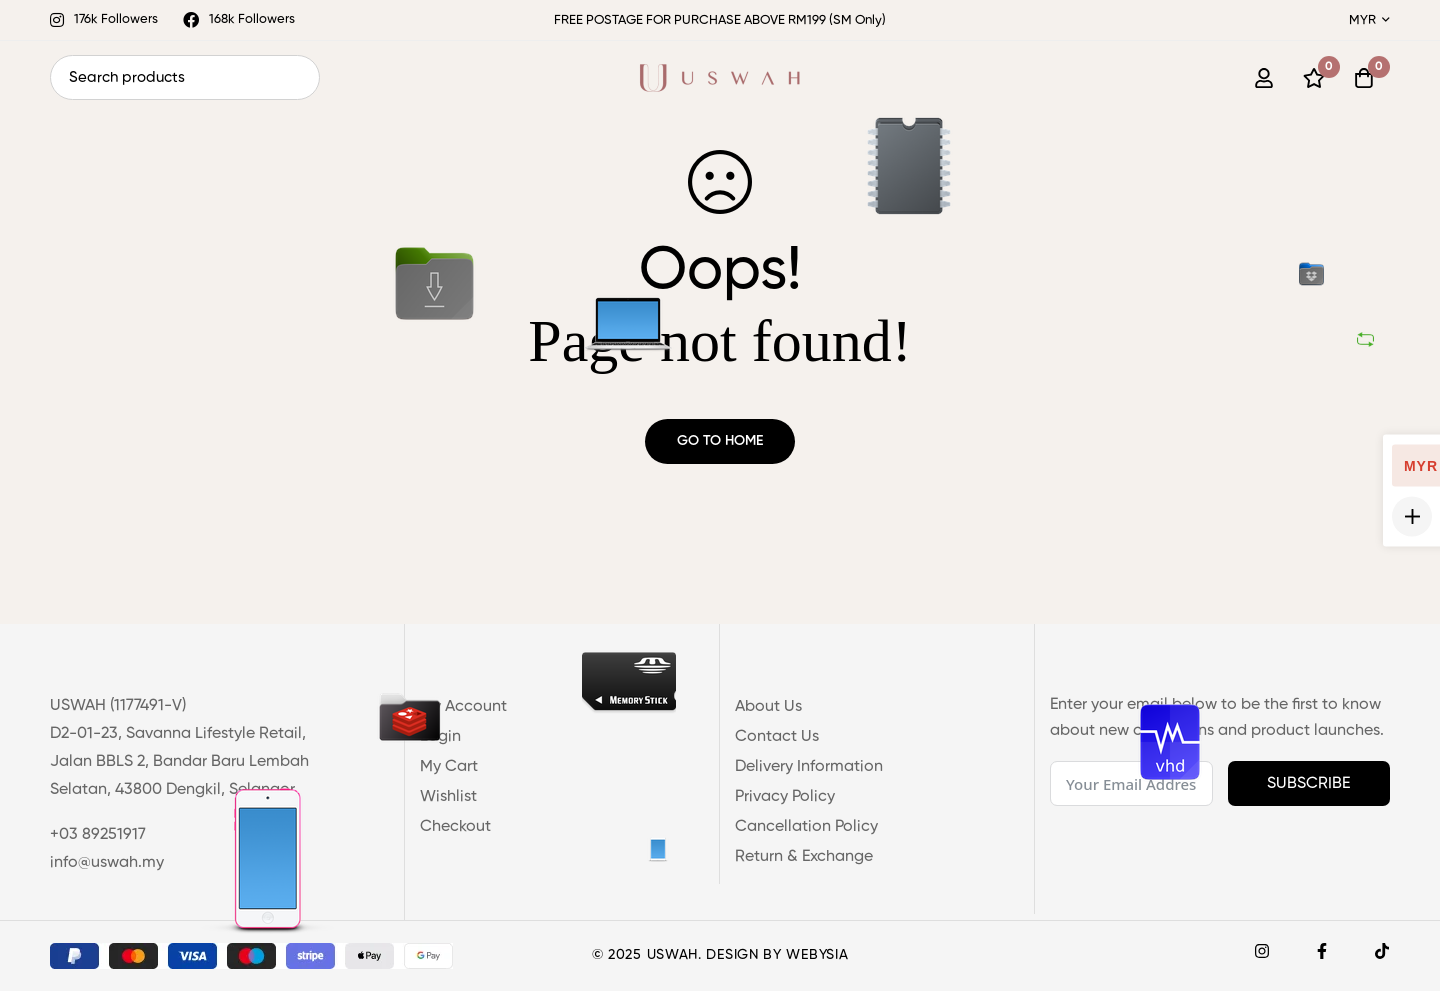 Image resolution: width=1440 pixels, height=991 pixels. What do you see at coordinates (1170, 742) in the screenshot?
I see `virtualbox virtual hard disk file` at bounding box center [1170, 742].